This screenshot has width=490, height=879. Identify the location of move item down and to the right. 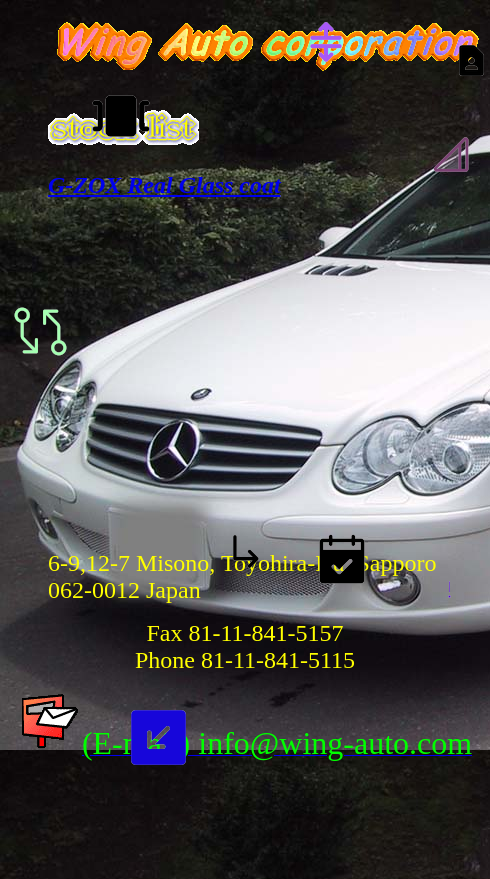
(243, 551).